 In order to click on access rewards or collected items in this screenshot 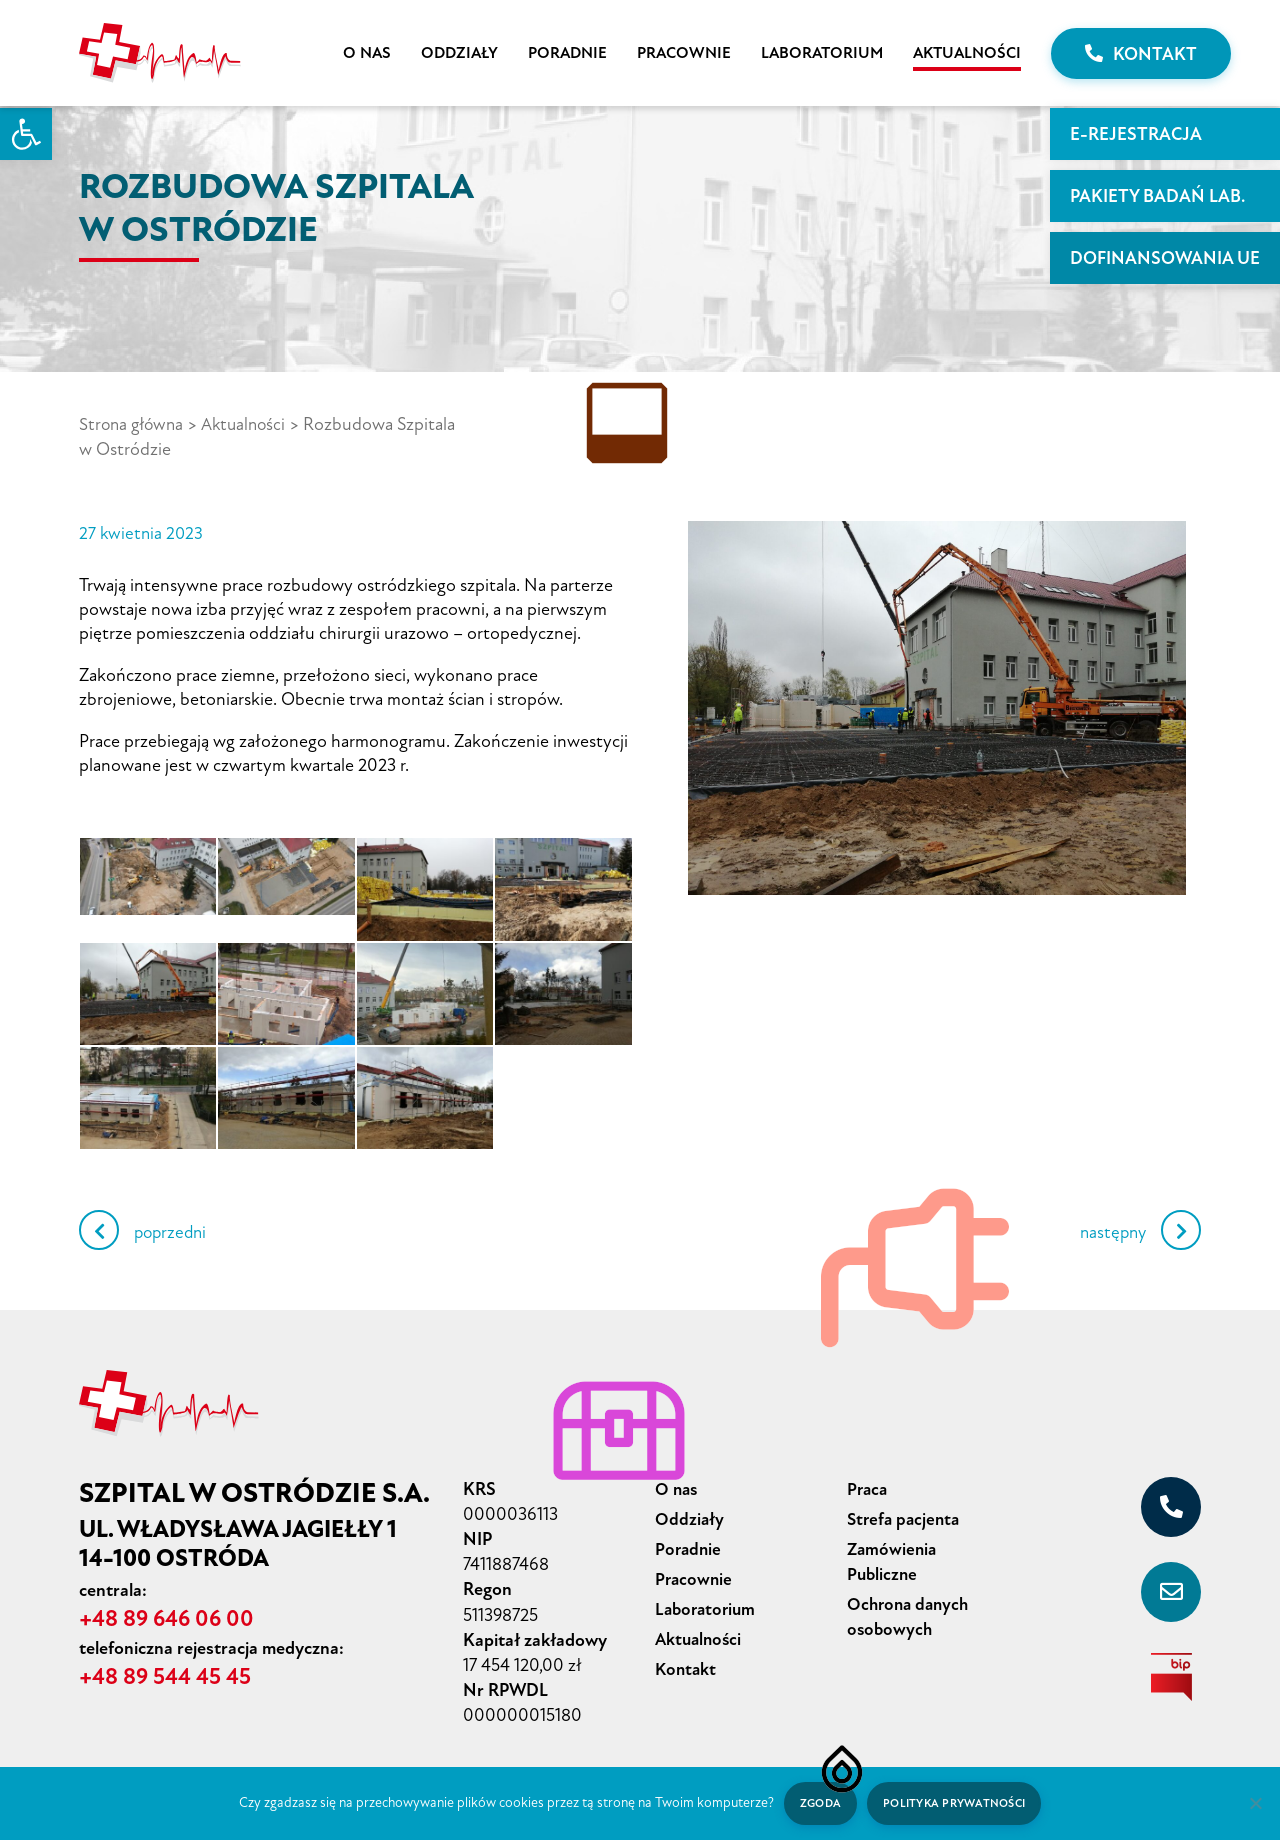, I will do `click(619, 1433)`.